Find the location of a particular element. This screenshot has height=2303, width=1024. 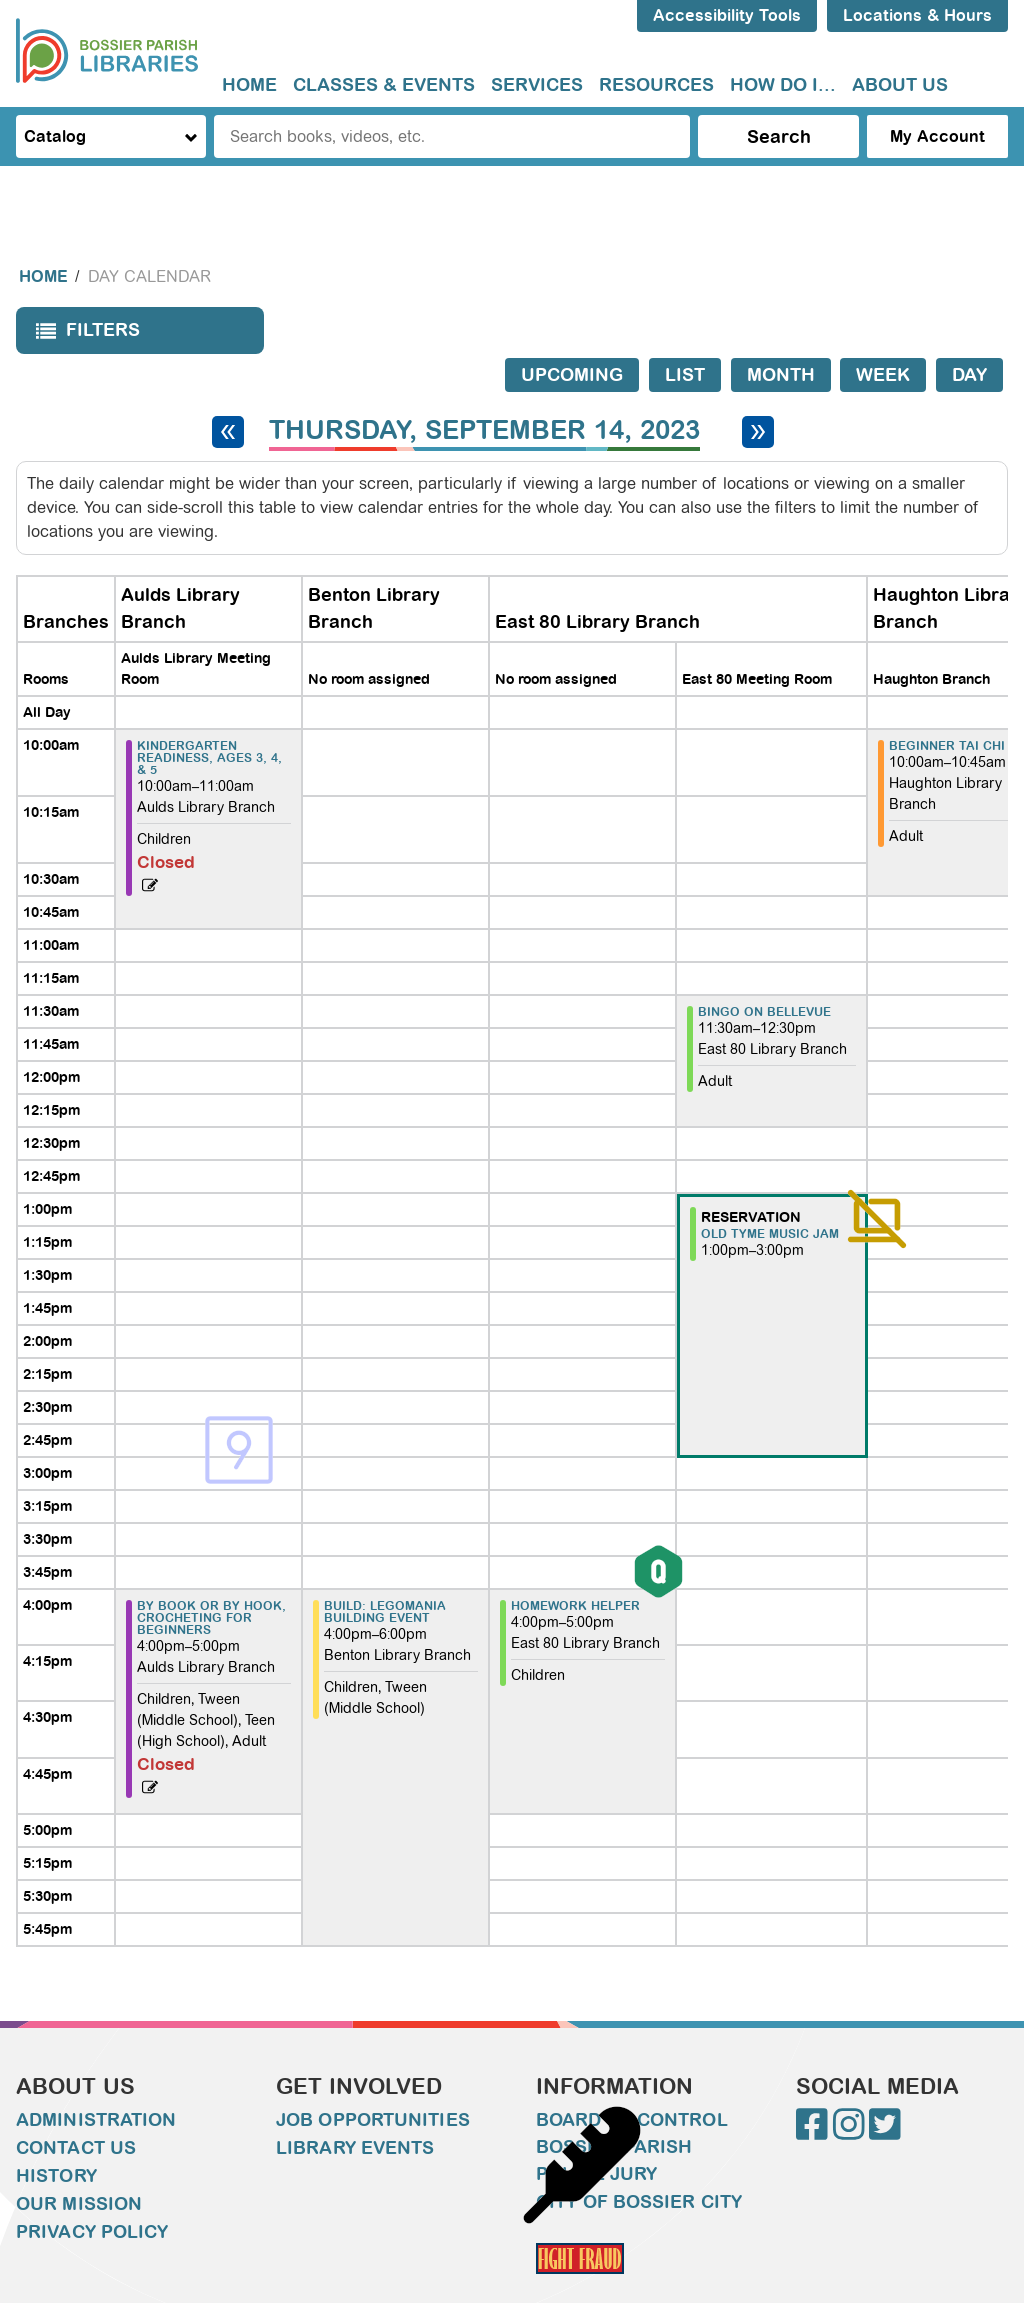

app icon or logo featuring the letter Q is located at coordinates (658, 1571).